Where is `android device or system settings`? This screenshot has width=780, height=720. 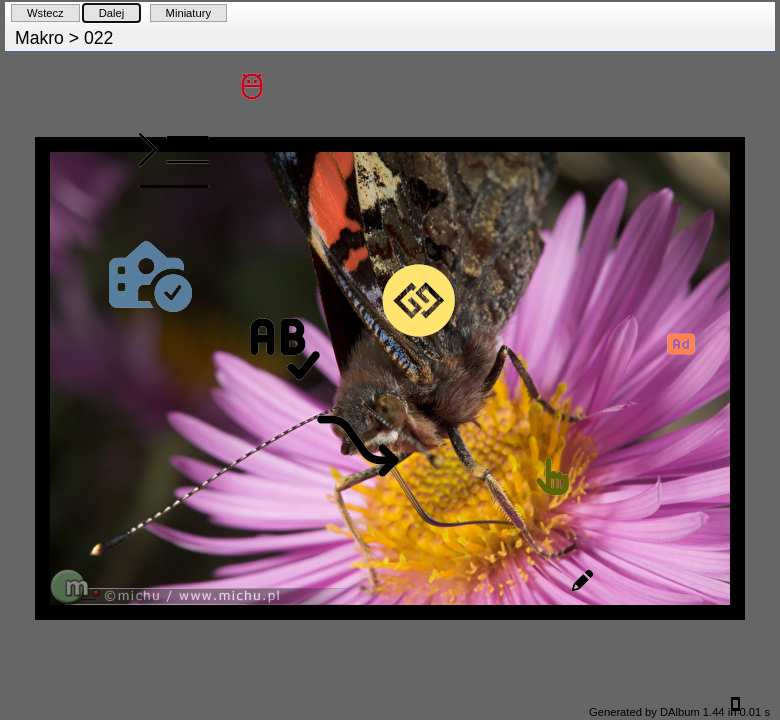
android device or system settings is located at coordinates (252, 86).